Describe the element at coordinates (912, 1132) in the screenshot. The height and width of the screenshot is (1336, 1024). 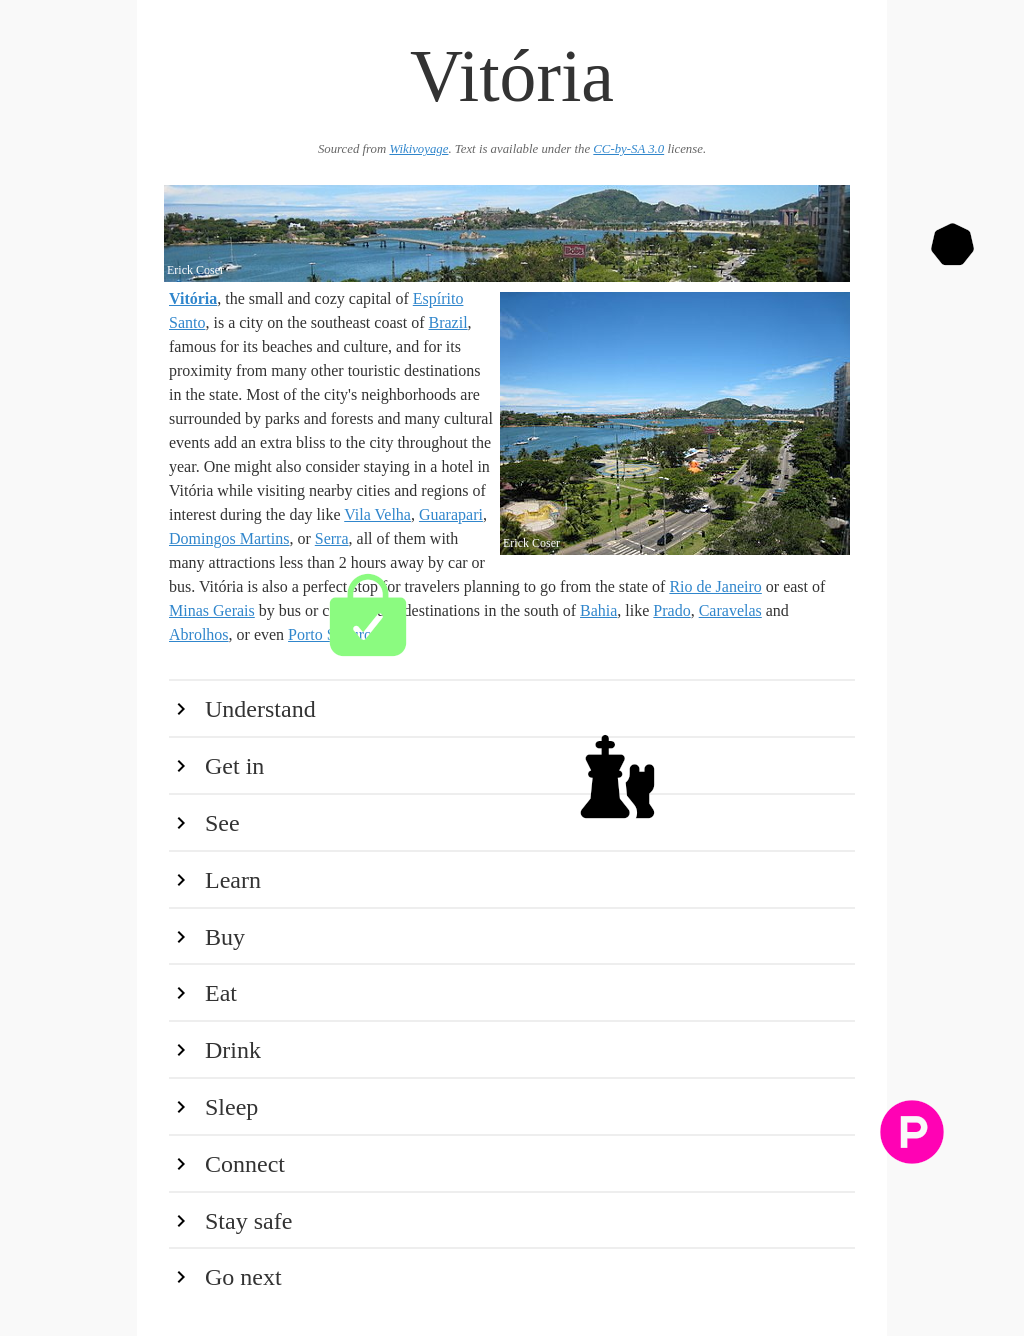
I see `visit product hunt website or app` at that location.